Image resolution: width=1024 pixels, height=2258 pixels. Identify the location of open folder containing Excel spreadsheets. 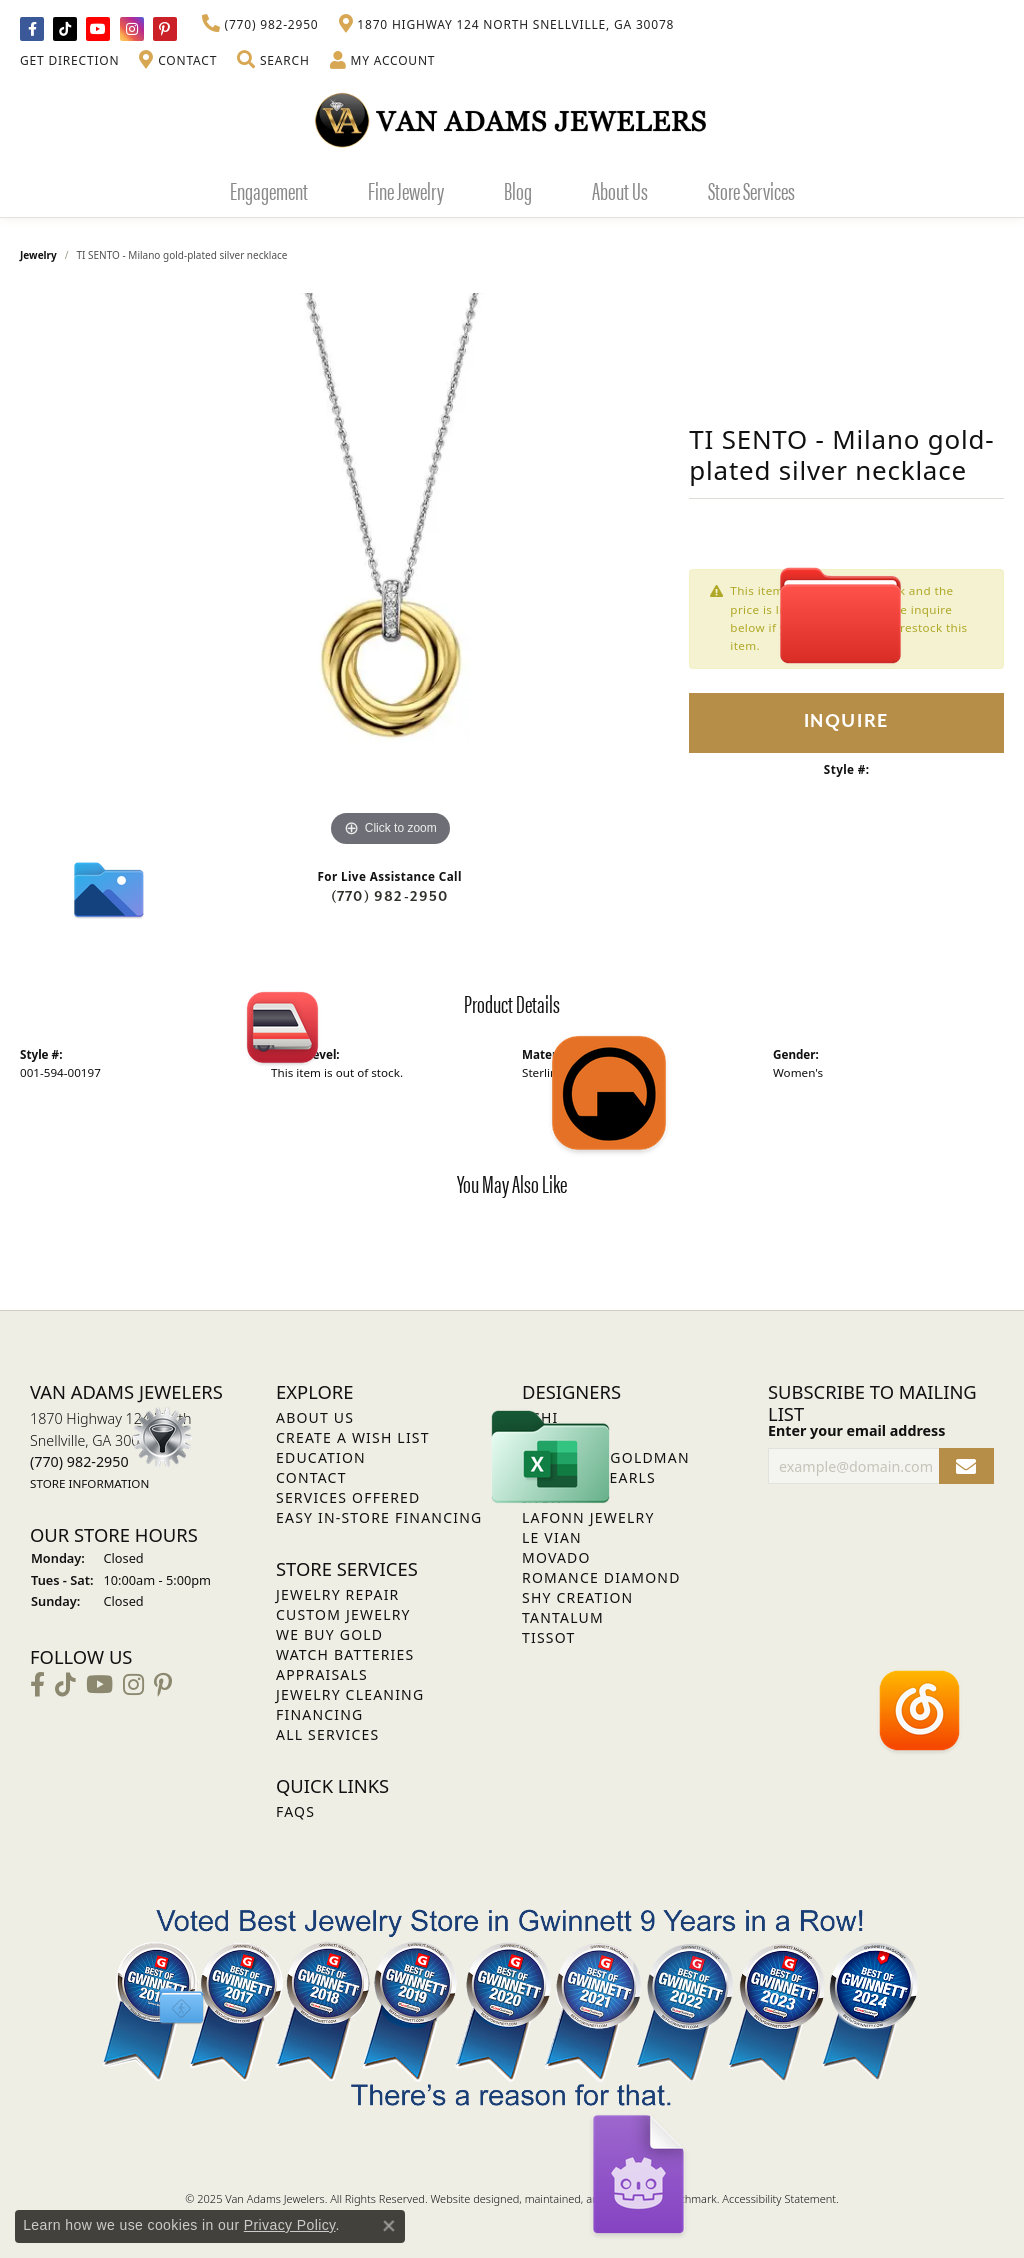
(550, 1460).